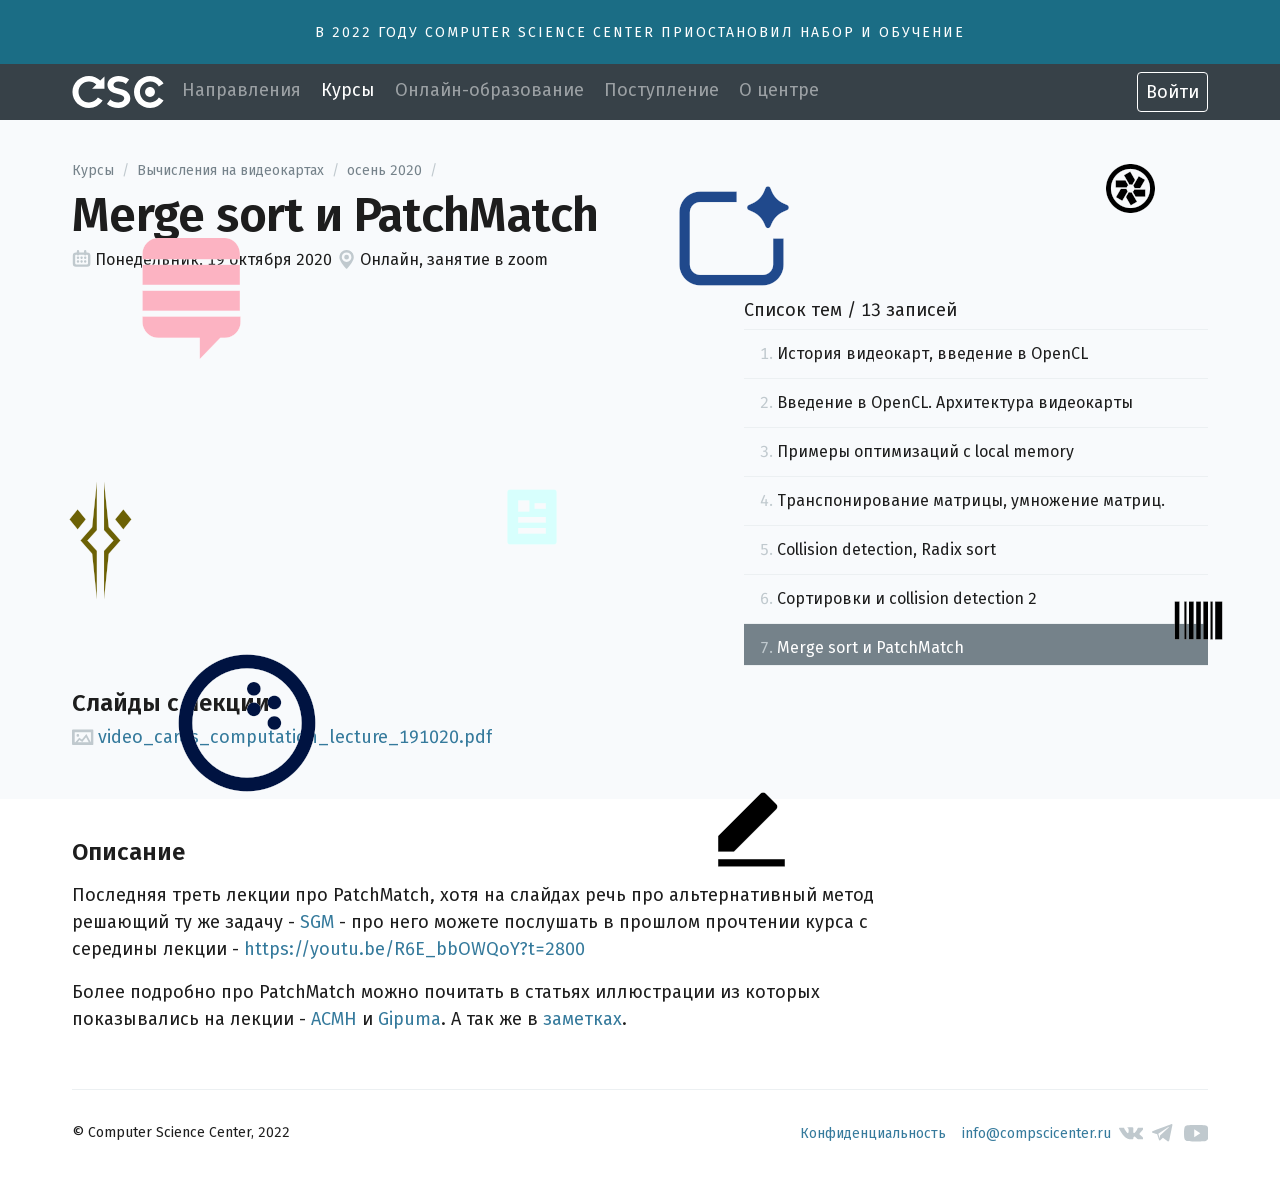 This screenshot has height=1177, width=1280. I want to click on edit content or settings, so click(751, 829).